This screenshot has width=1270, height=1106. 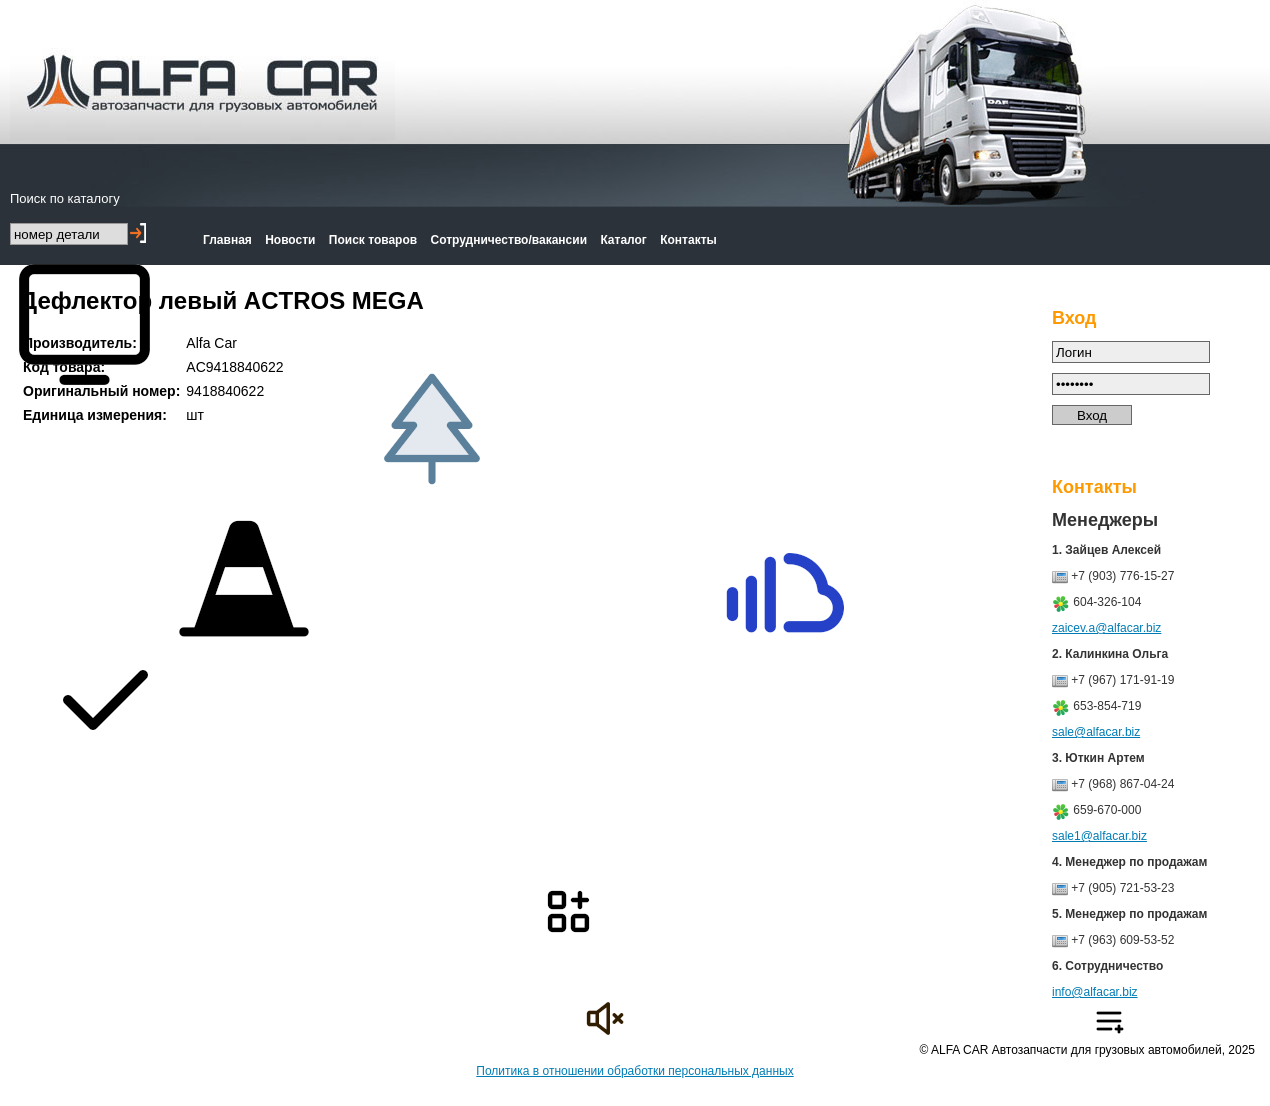 What do you see at coordinates (604, 1018) in the screenshot?
I see `mute audio` at bounding box center [604, 1018].